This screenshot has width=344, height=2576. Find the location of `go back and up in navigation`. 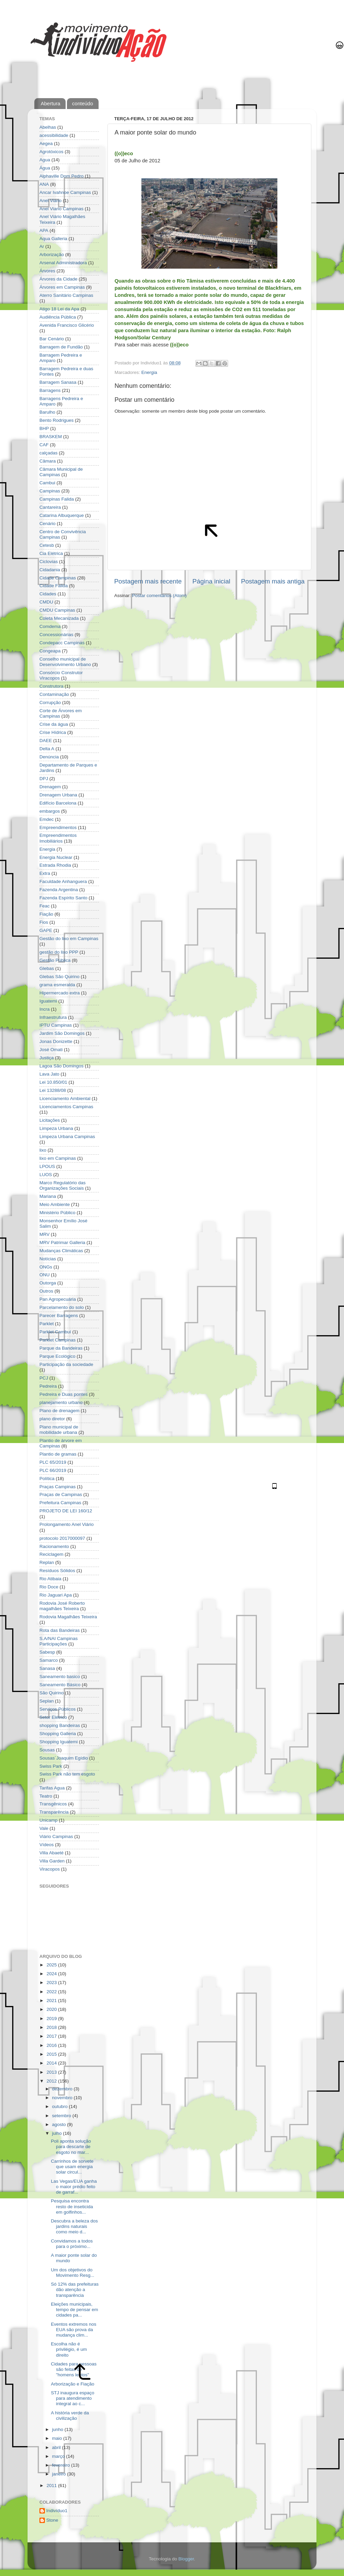

go back and up in navigation is located at coordinates (82, 2372).